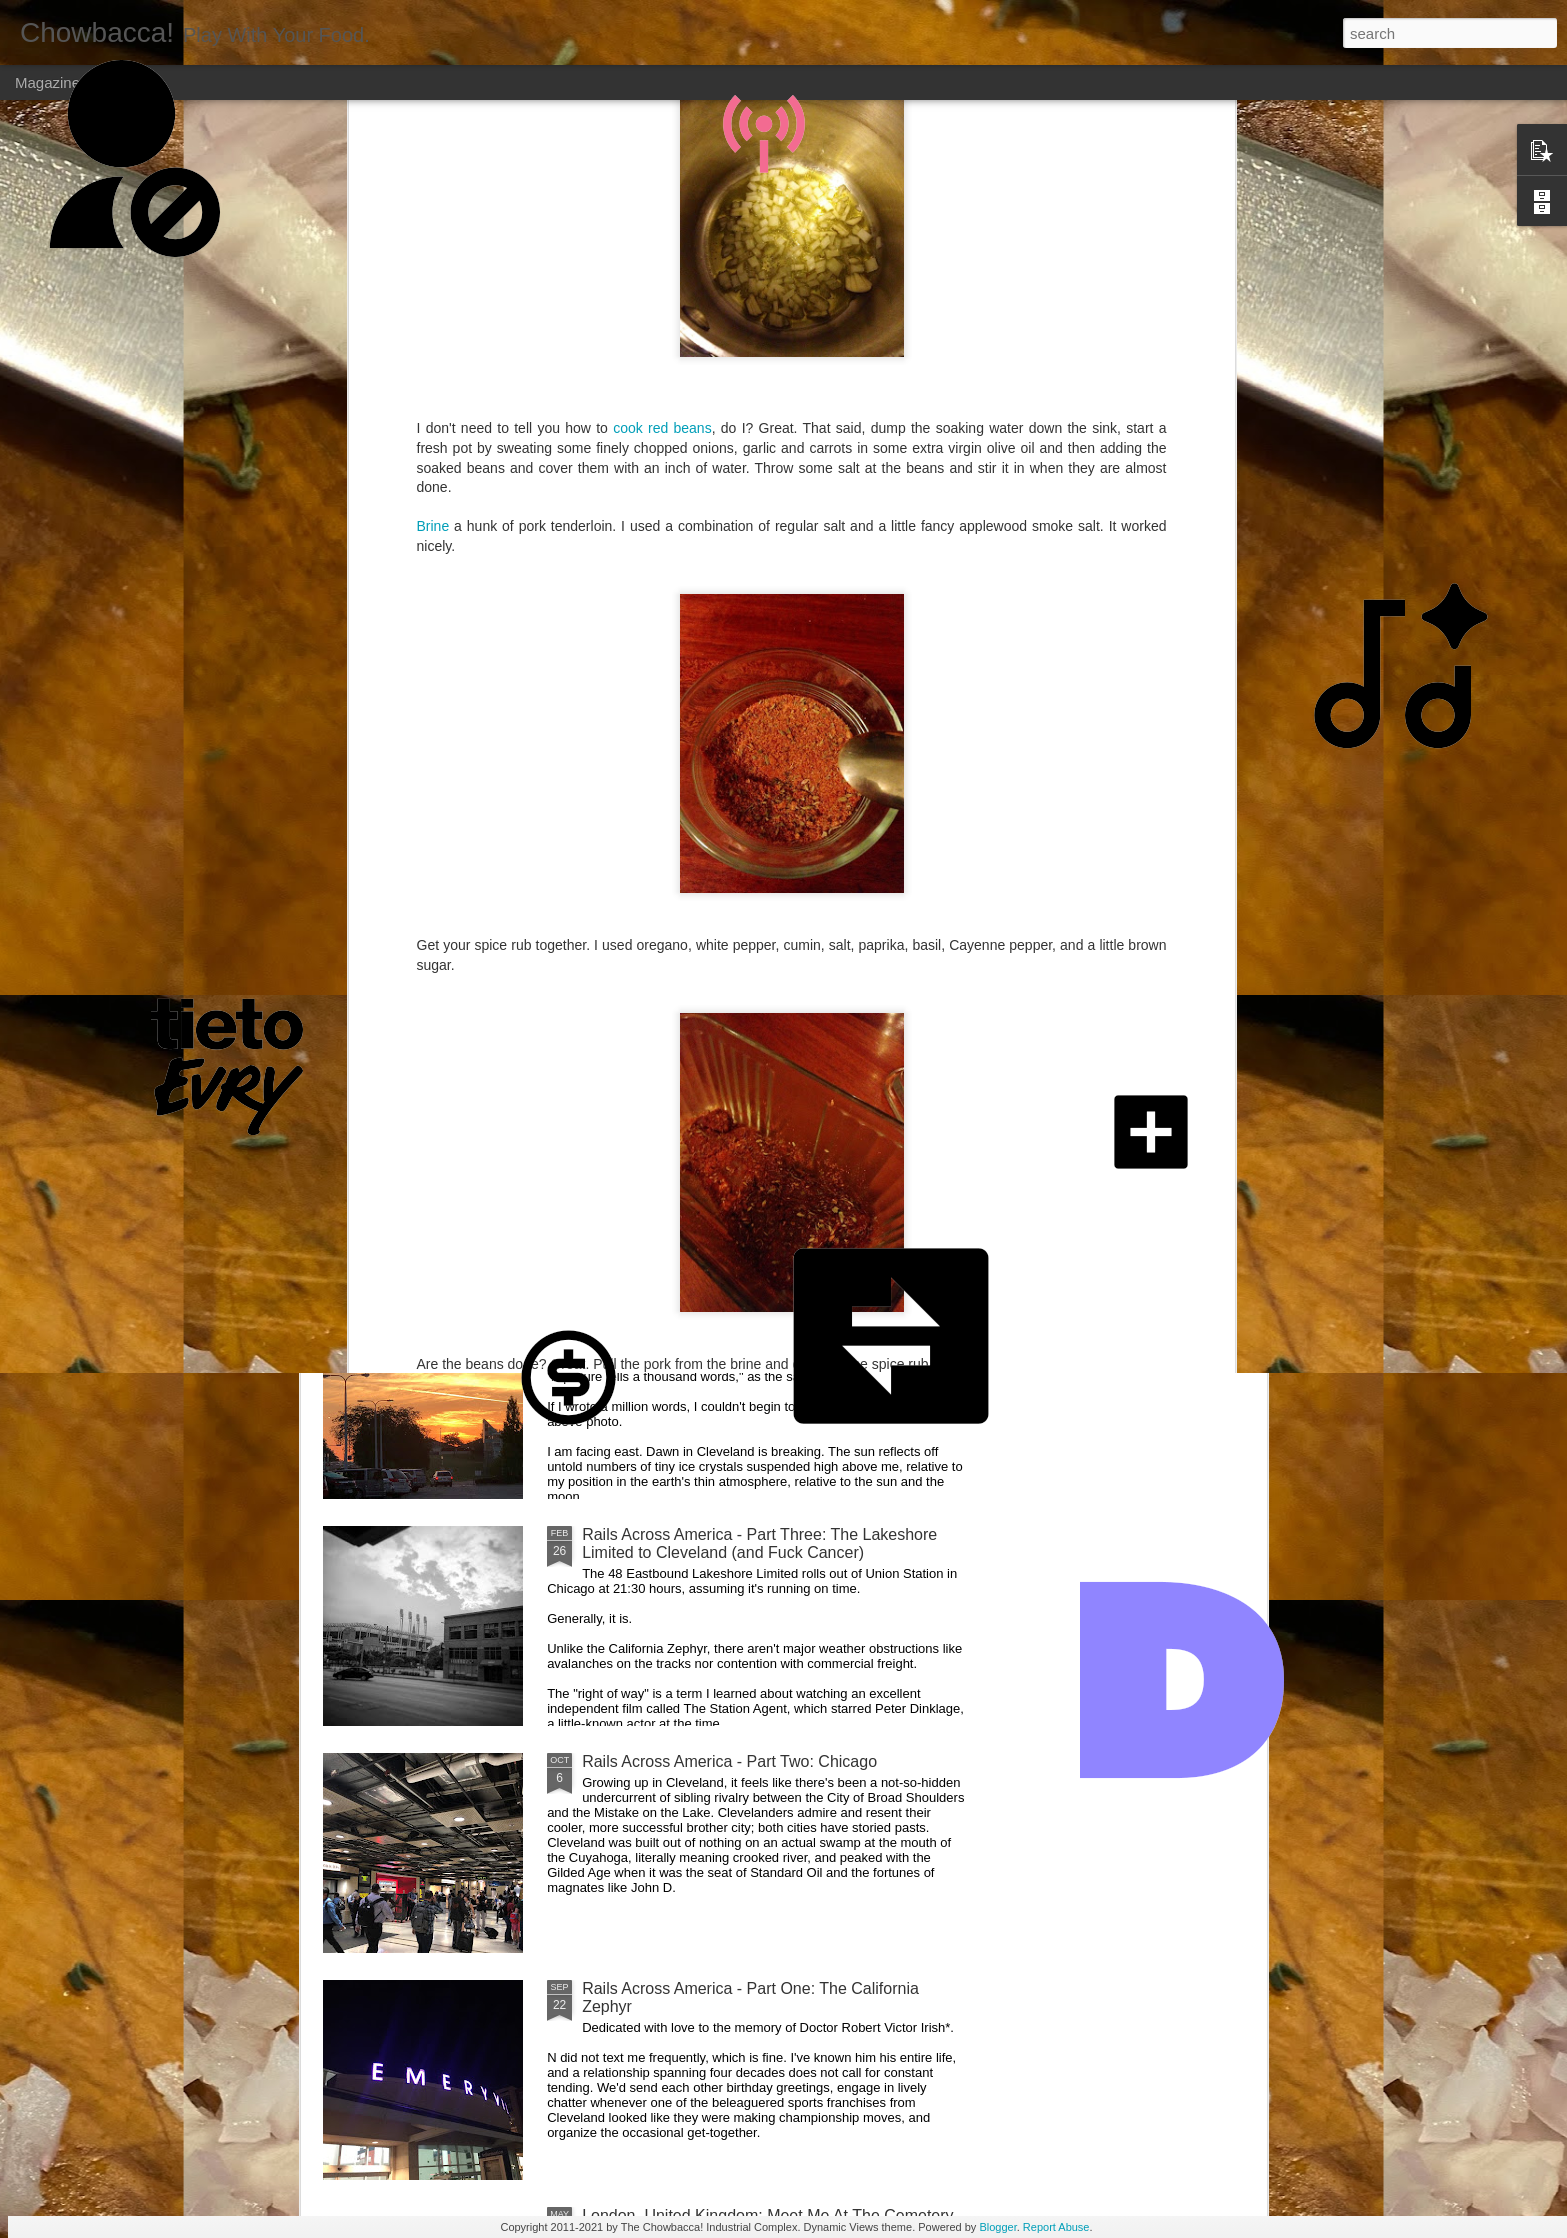 The image size is (1567, 2238). What do you see at coordinates (121, 158) in the screenshot?
I see `block or ban a user` at bounding box center [121, 158].